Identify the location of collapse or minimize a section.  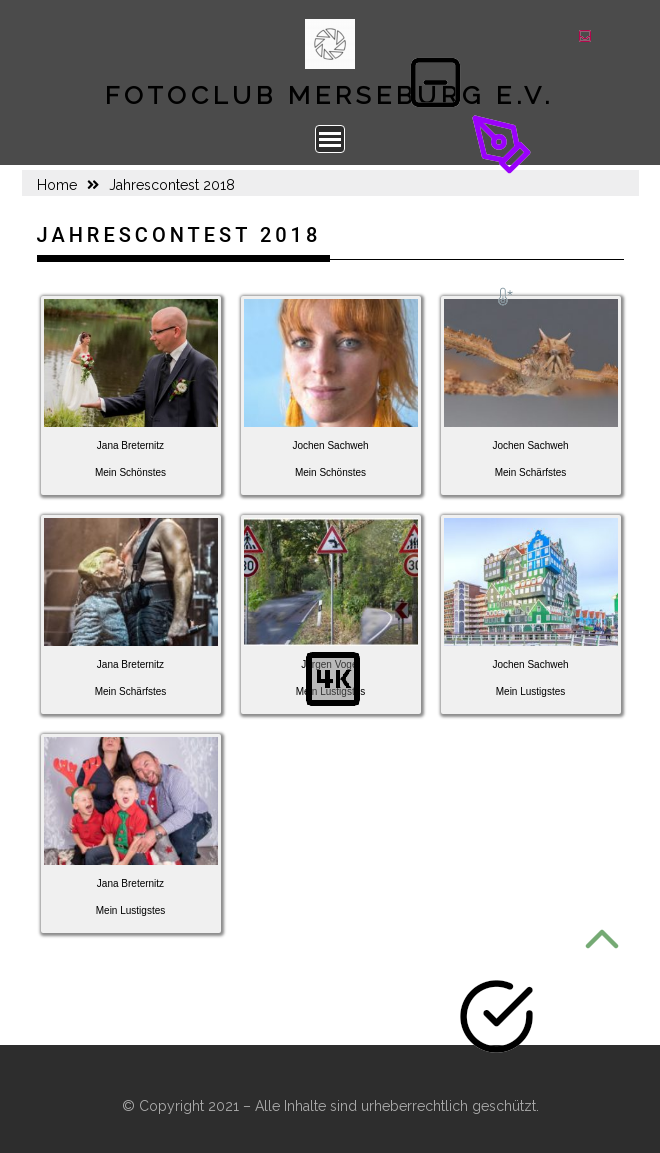
(435, 82).